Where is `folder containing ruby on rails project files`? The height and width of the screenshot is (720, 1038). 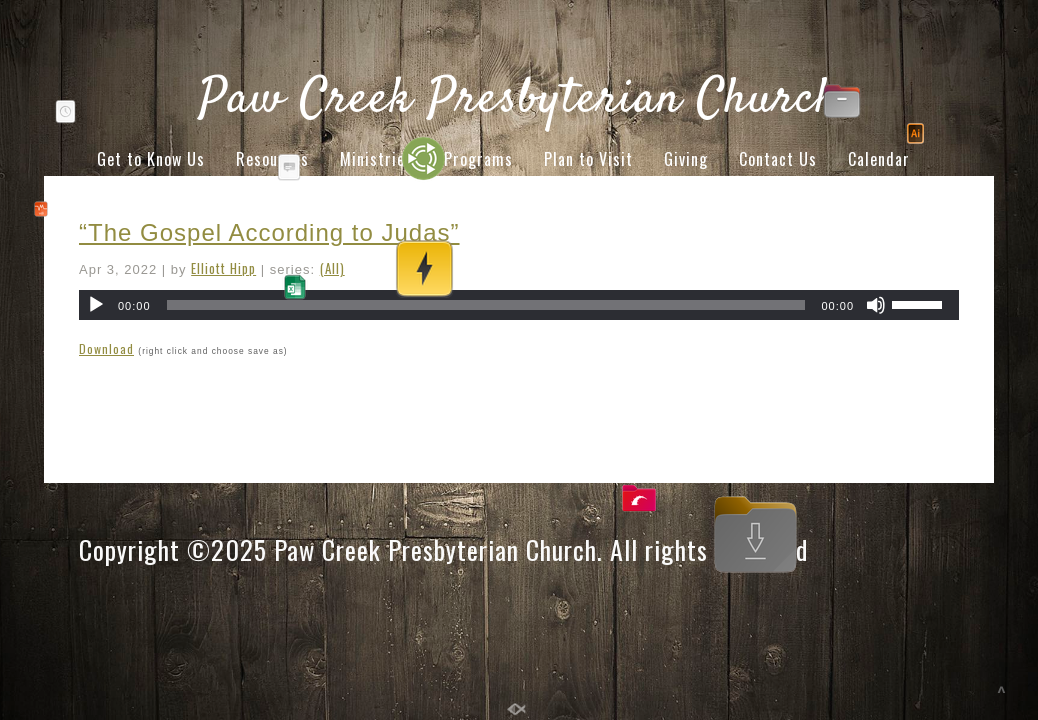
folder containing ruby on rails project files is located at coordinates (639, 499).